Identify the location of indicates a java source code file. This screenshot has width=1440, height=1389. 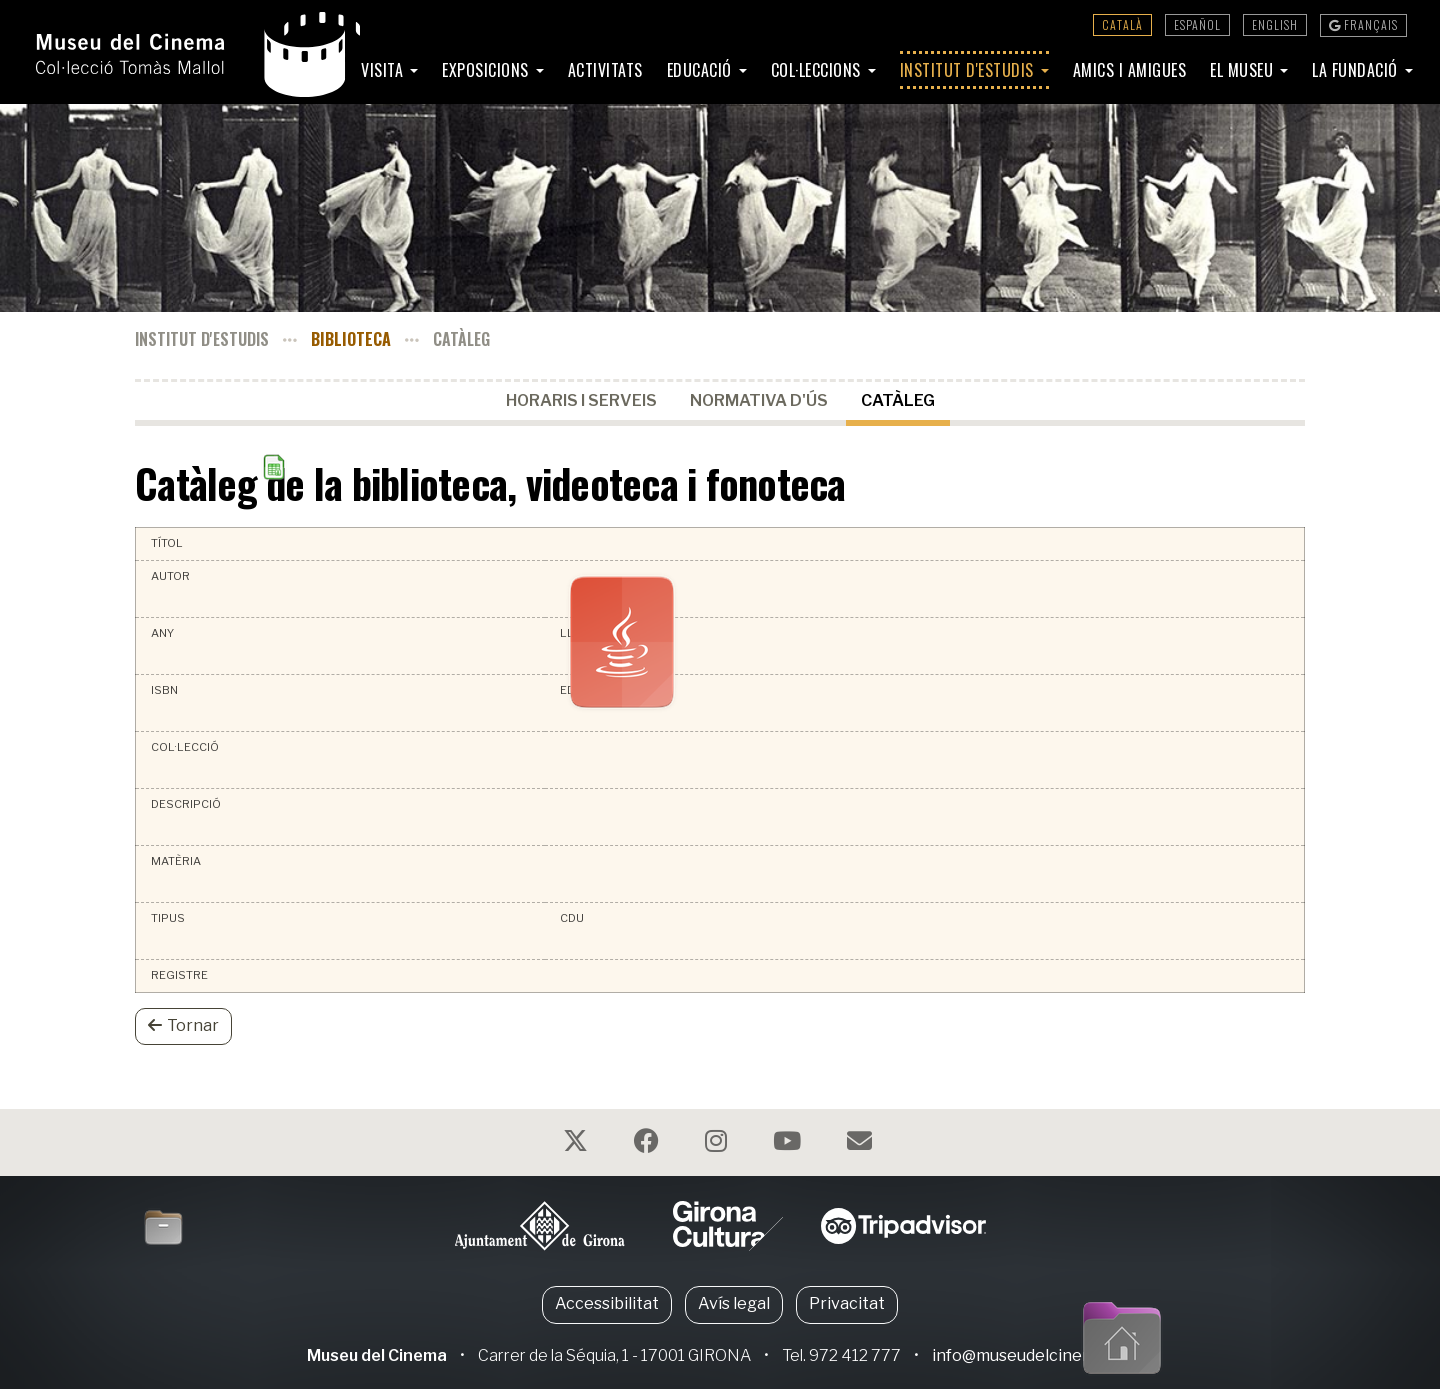
(622, 642).